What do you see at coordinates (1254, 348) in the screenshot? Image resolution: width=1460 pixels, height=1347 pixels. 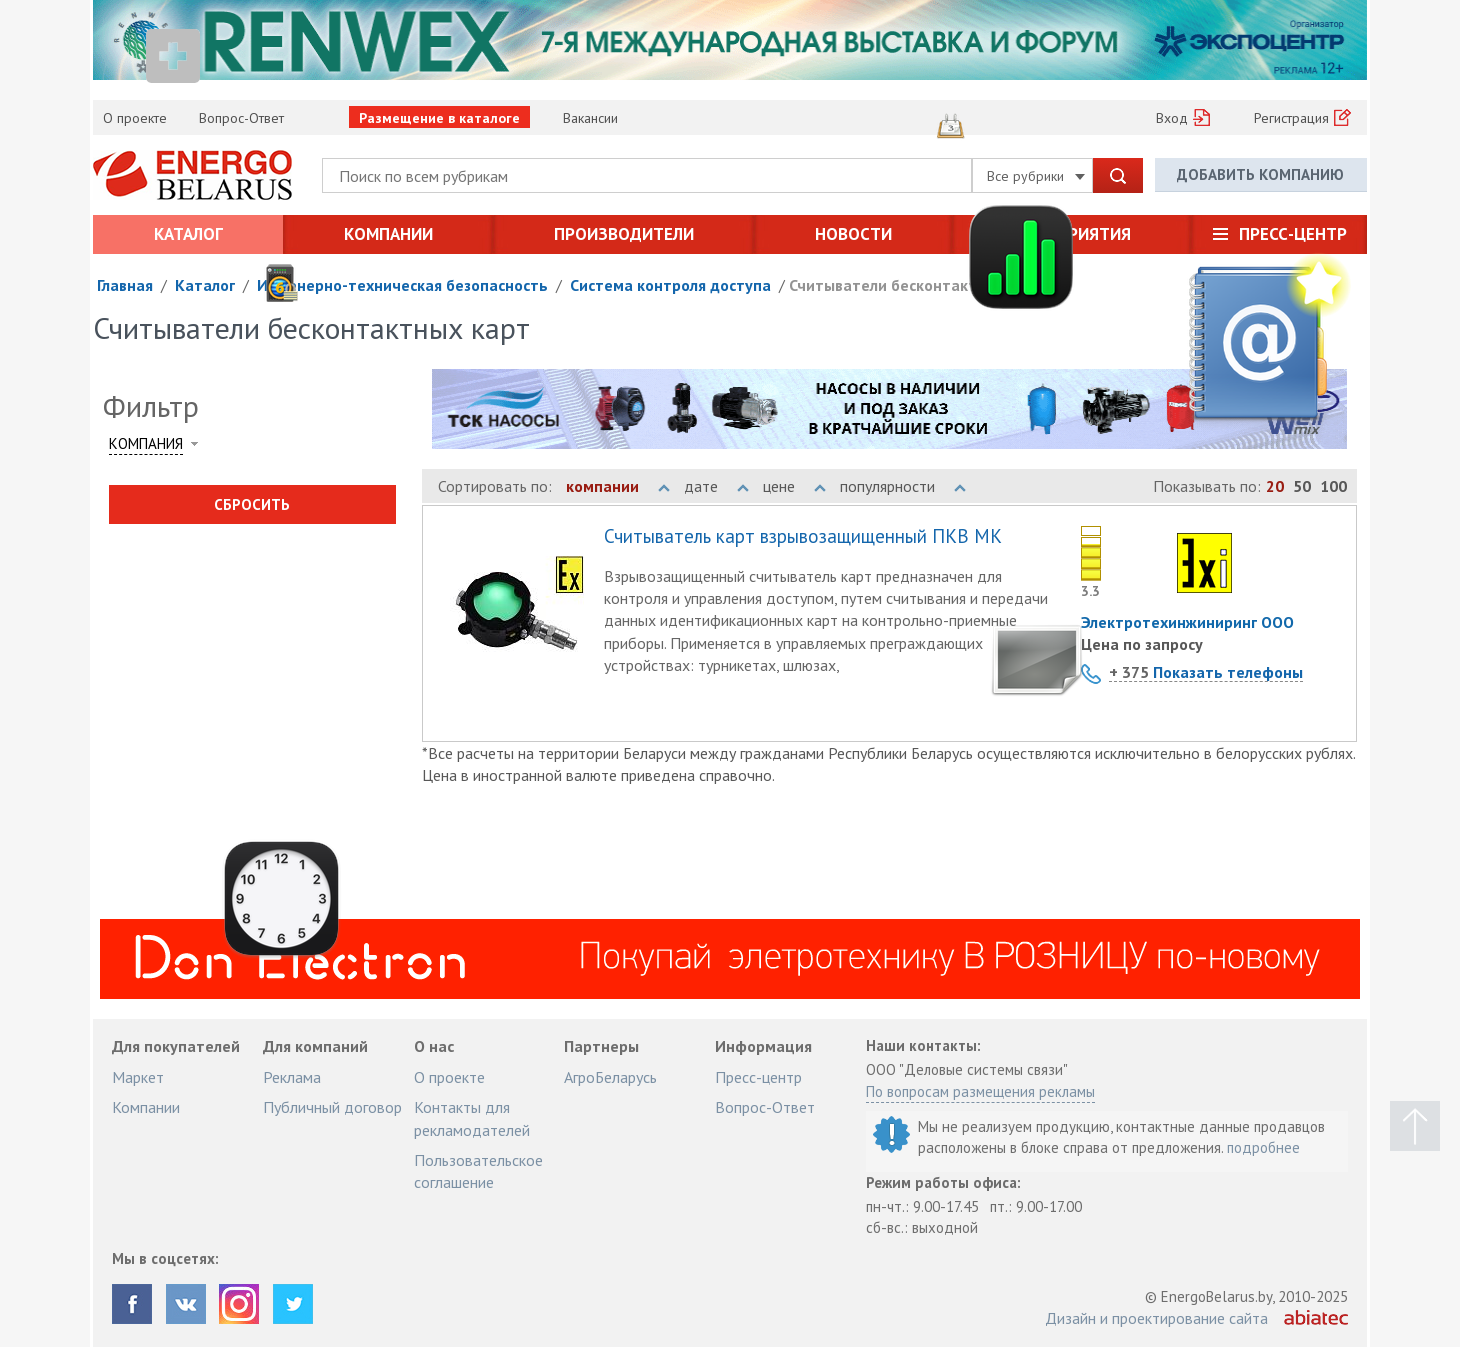 I see `create a new contact in address book` at bounding box center [1254, 348].